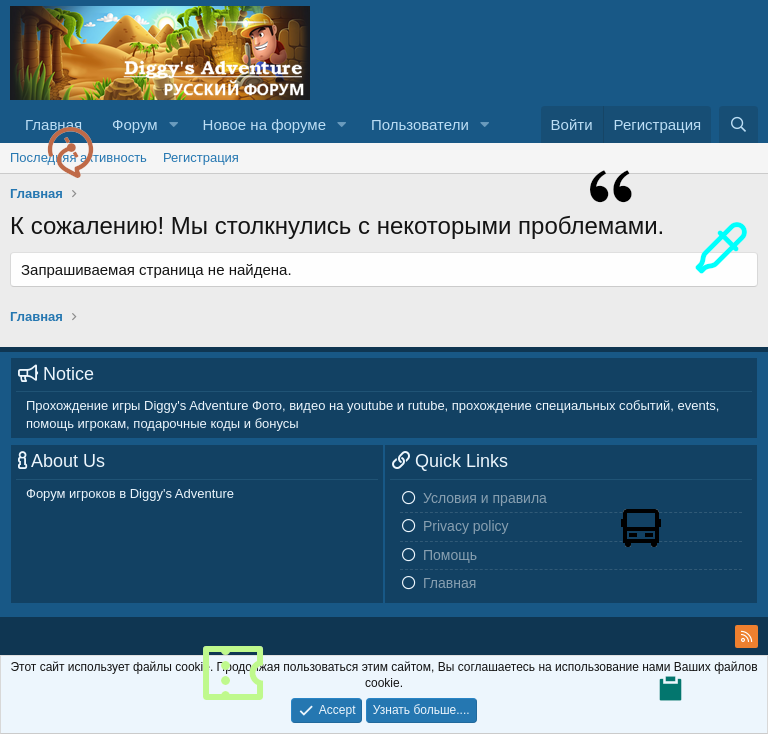  What do you see at coordinates (721, 248) in the screenshot?
I see `select a color from the screen` at bounding box center [721, 248].